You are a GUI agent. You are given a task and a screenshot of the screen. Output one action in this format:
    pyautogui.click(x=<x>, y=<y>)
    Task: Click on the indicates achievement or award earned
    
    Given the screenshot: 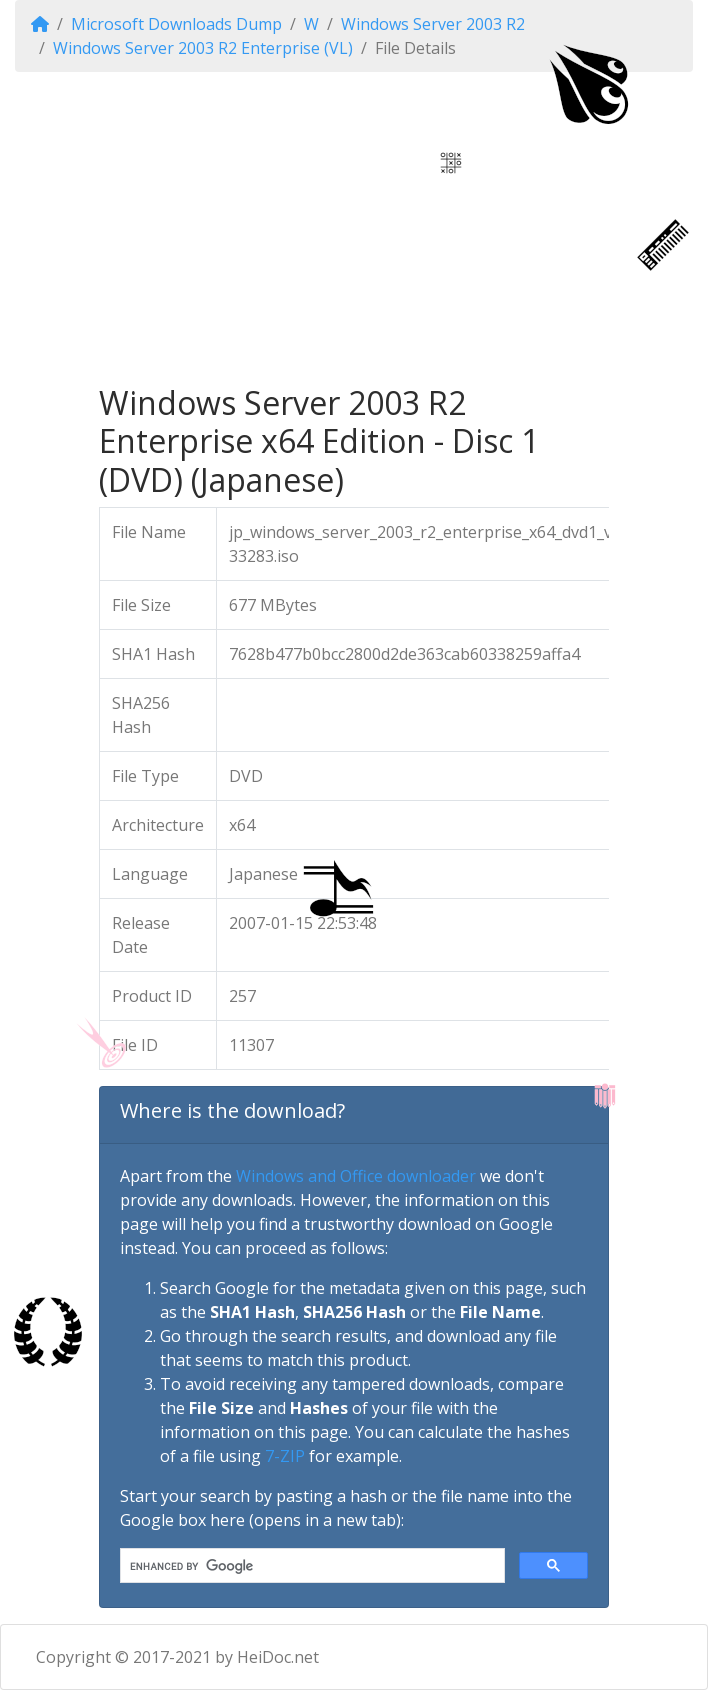 What is the action you would take?
    pyautogui.click(x=48, y=1332)
    